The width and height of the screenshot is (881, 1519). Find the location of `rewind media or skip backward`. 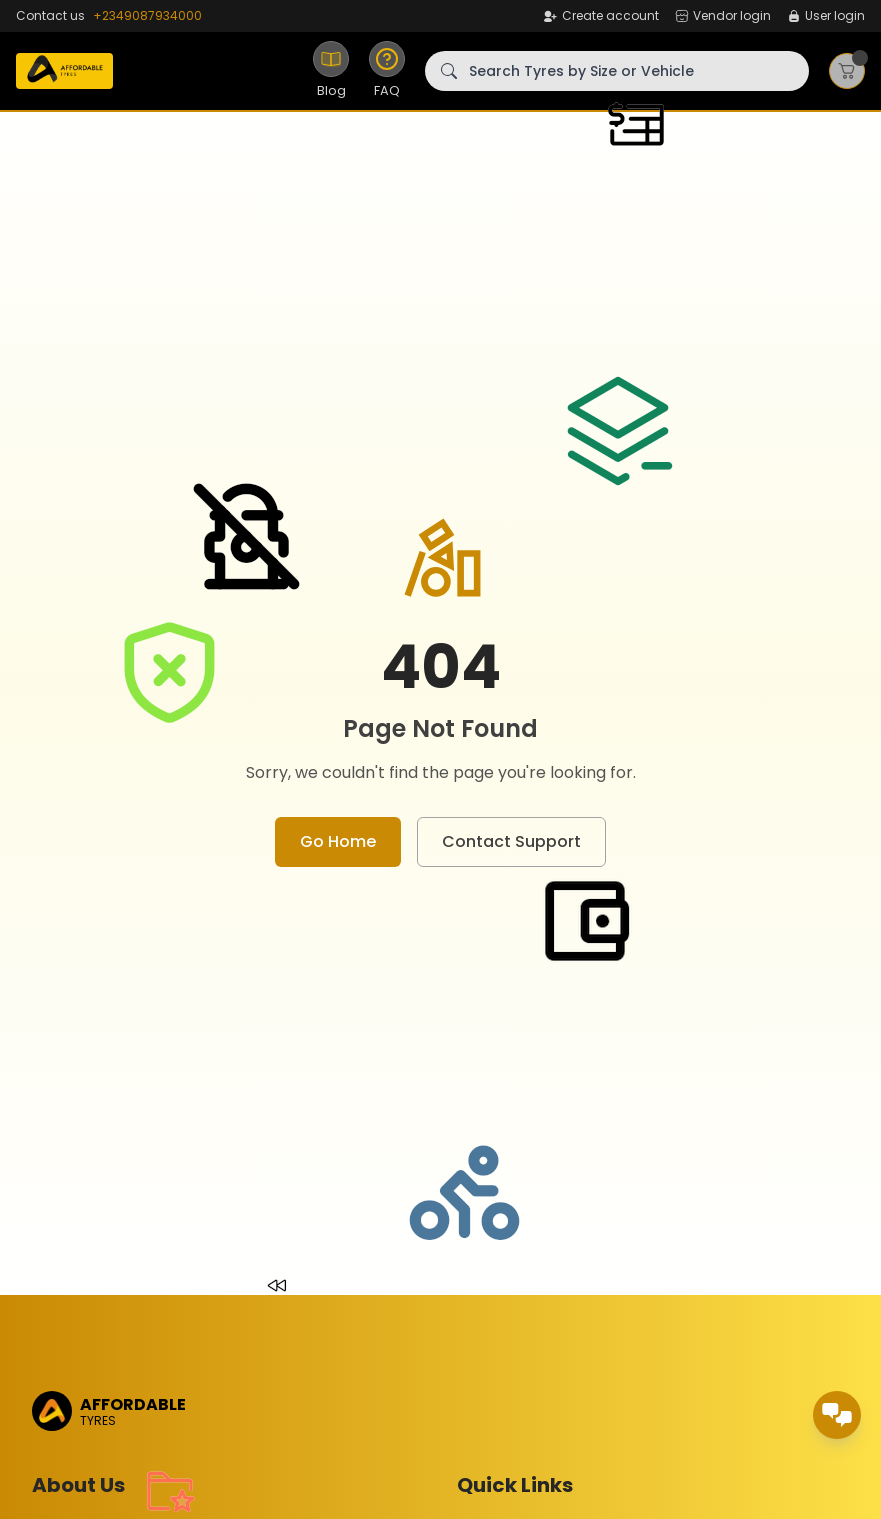

rewind media or skip backward is located at coordinates (277, 1285).